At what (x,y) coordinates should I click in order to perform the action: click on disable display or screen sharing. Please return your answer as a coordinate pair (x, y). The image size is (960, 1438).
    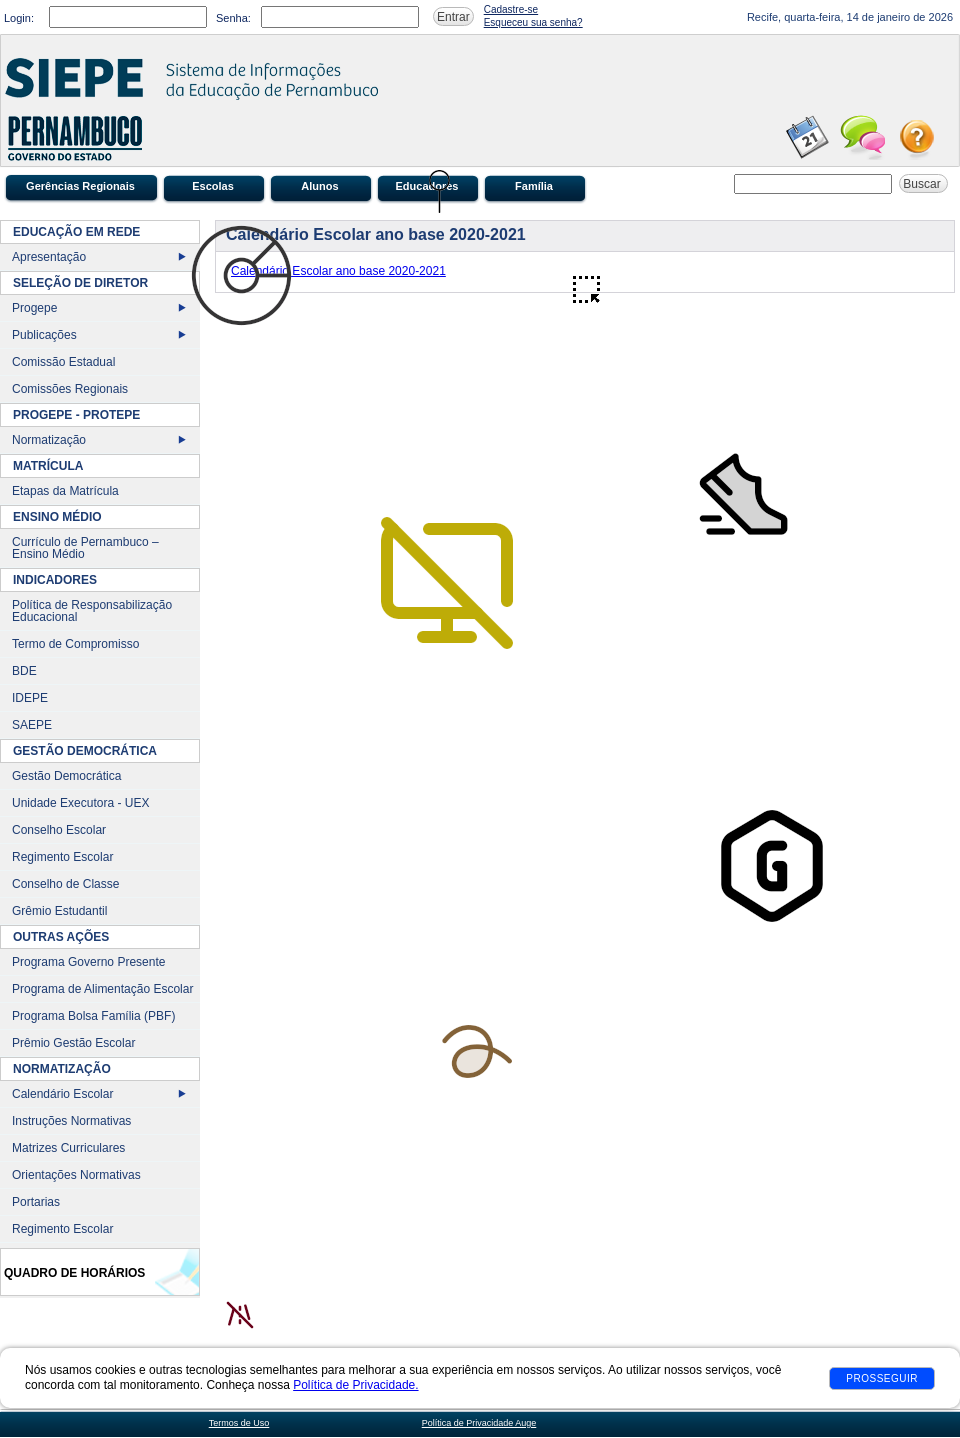
    Looking at the image, I should click on (447, 583).